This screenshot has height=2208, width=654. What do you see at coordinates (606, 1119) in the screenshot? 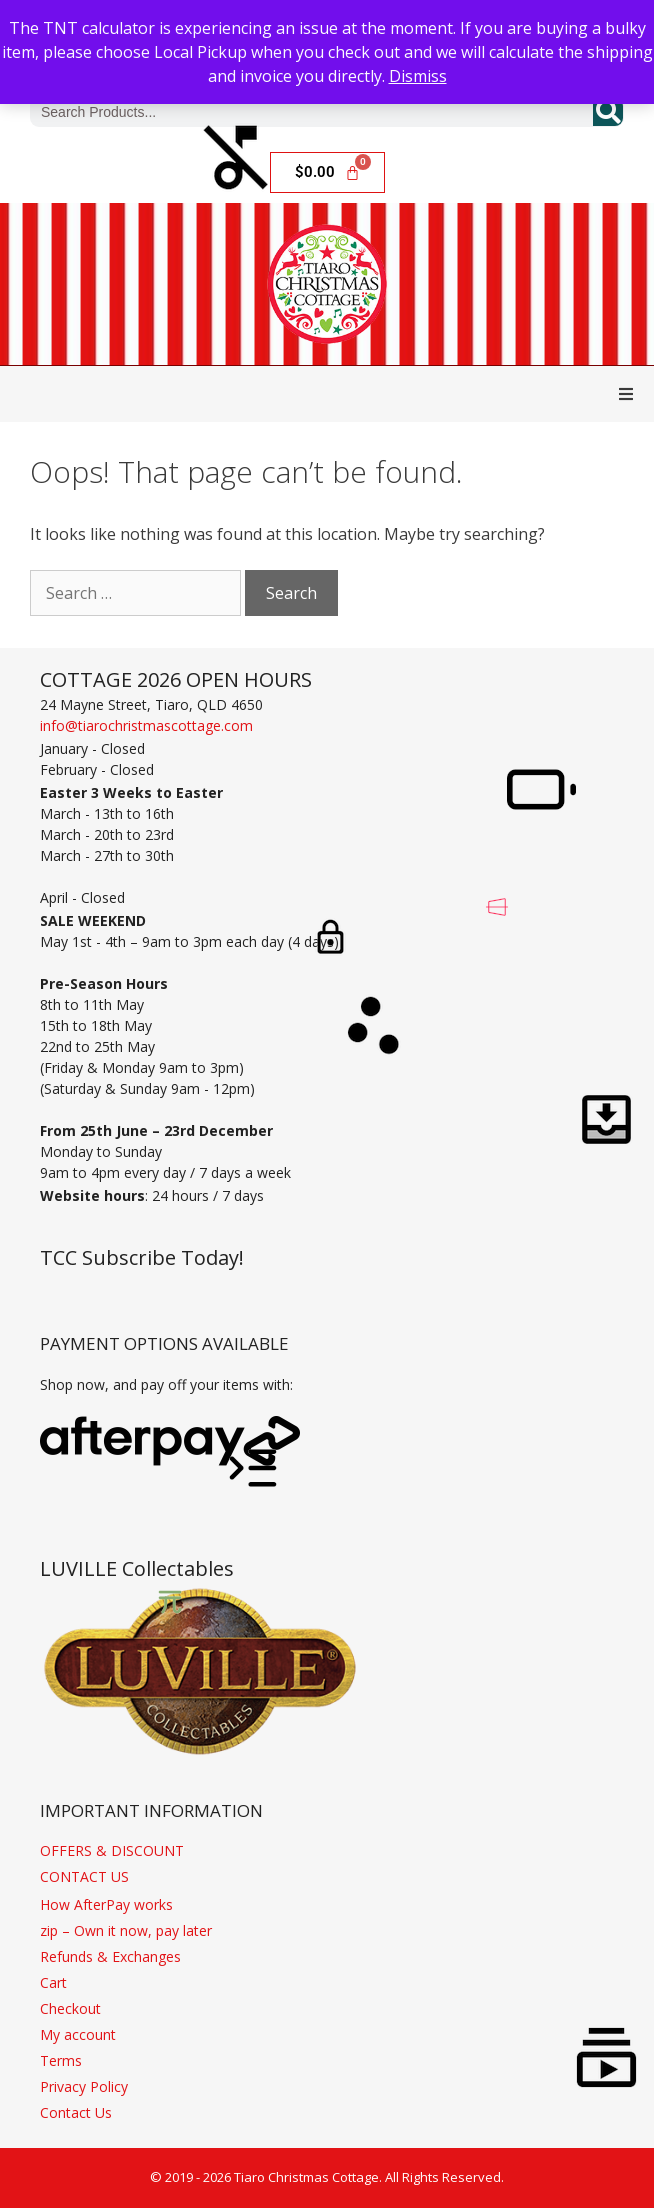
I see `move message to inbox` at bounding box center [606, 1119].